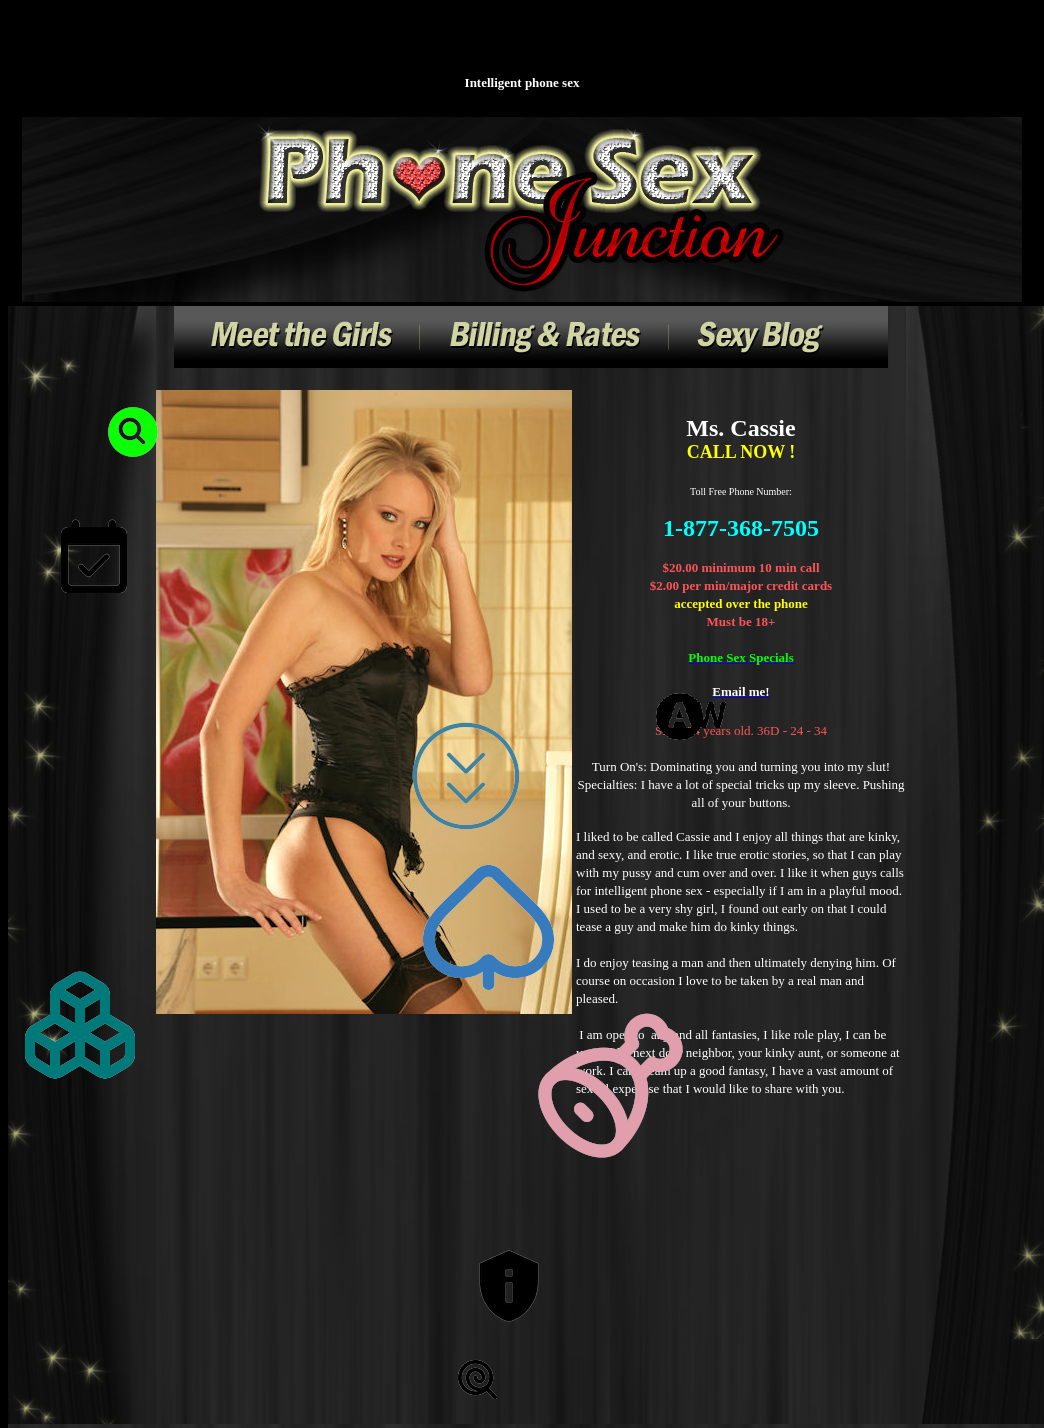 This screenshot has width=1044, height=1428. What do you see at coordinates (488, 924) in the screenshot?
I see `spade suit symbol for card games` at bounding box center [488, 924].